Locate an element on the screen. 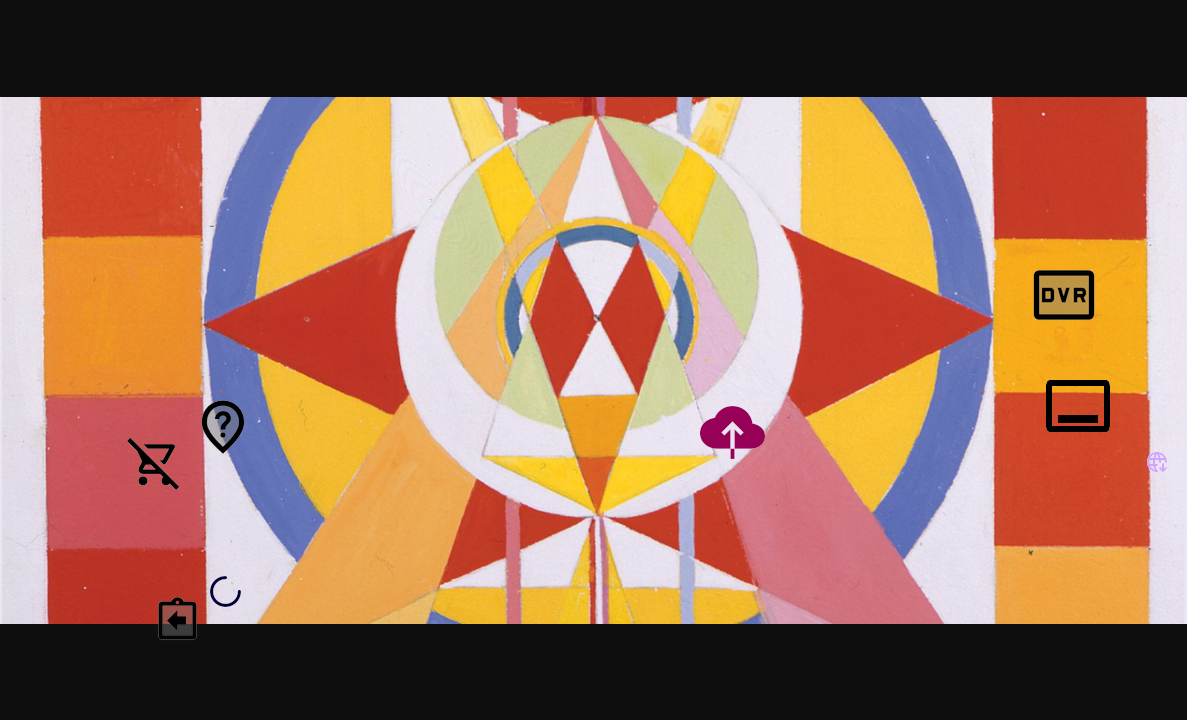  upload a file to the cloud is located at coordinates (732, 432).